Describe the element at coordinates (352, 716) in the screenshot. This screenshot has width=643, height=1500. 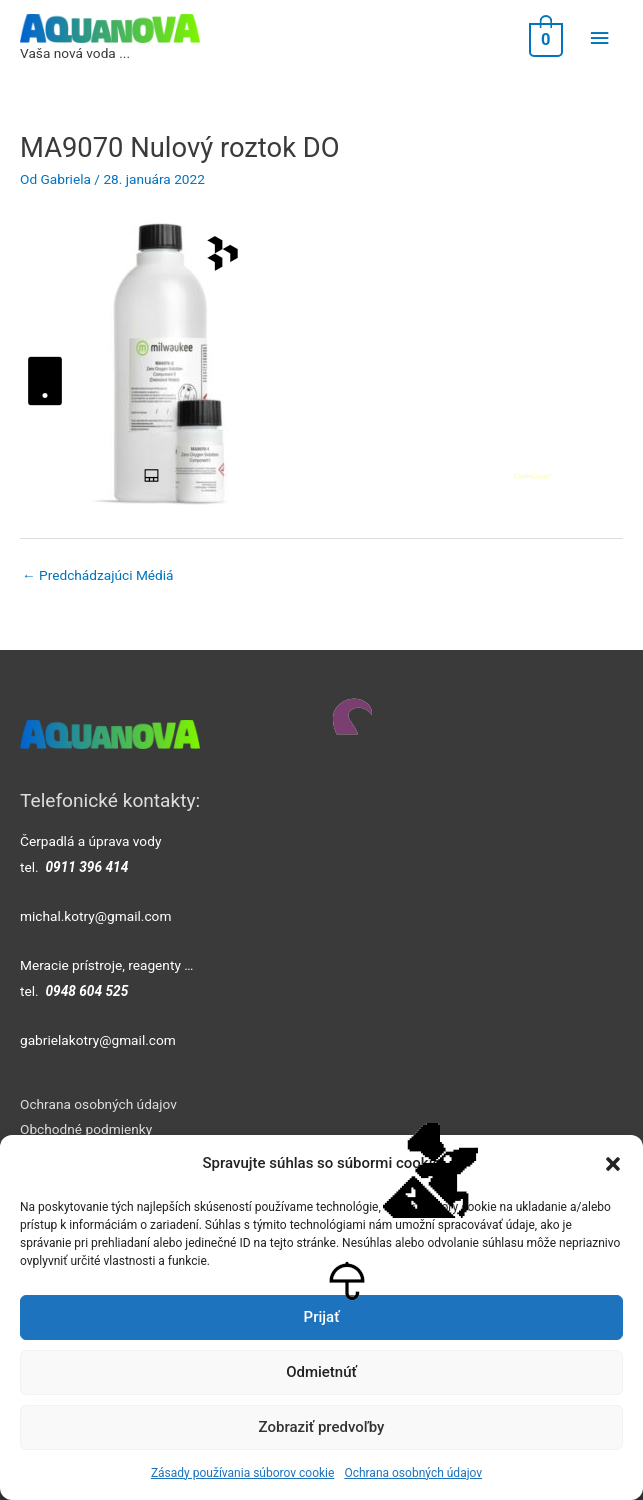
I see `open OctoPrint 3D printer management interface` at that location.